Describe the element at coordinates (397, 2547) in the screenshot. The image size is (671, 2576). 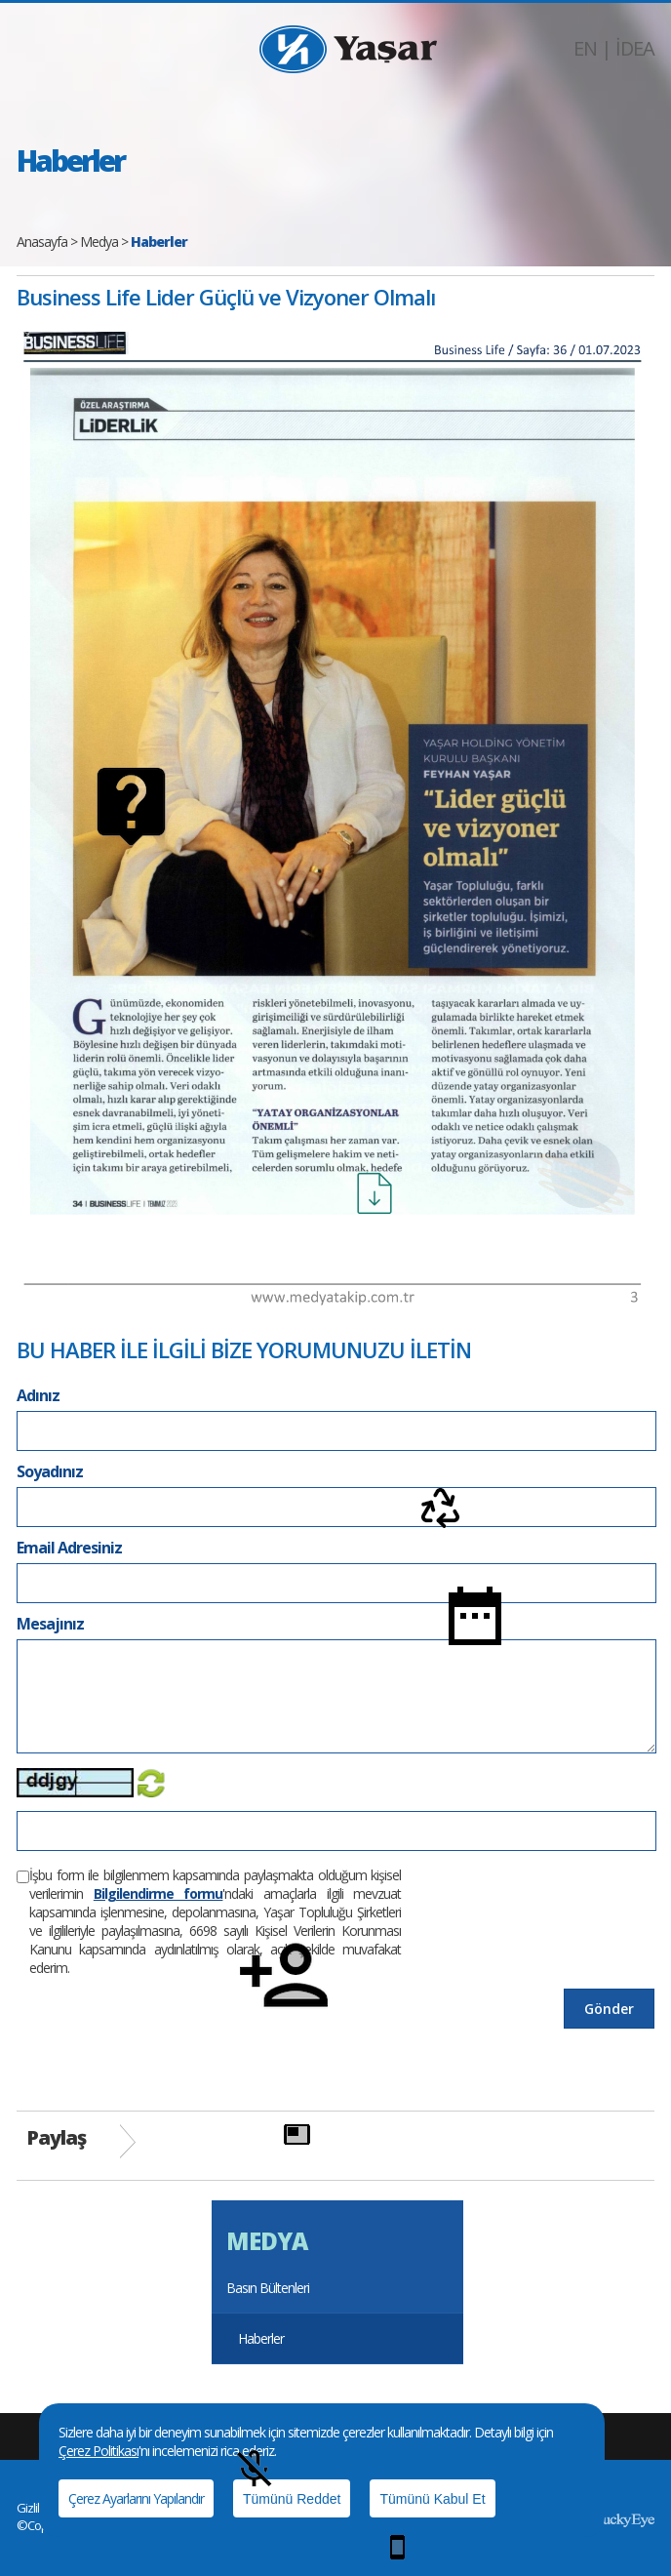
I see `switch to mobile view` at that location.